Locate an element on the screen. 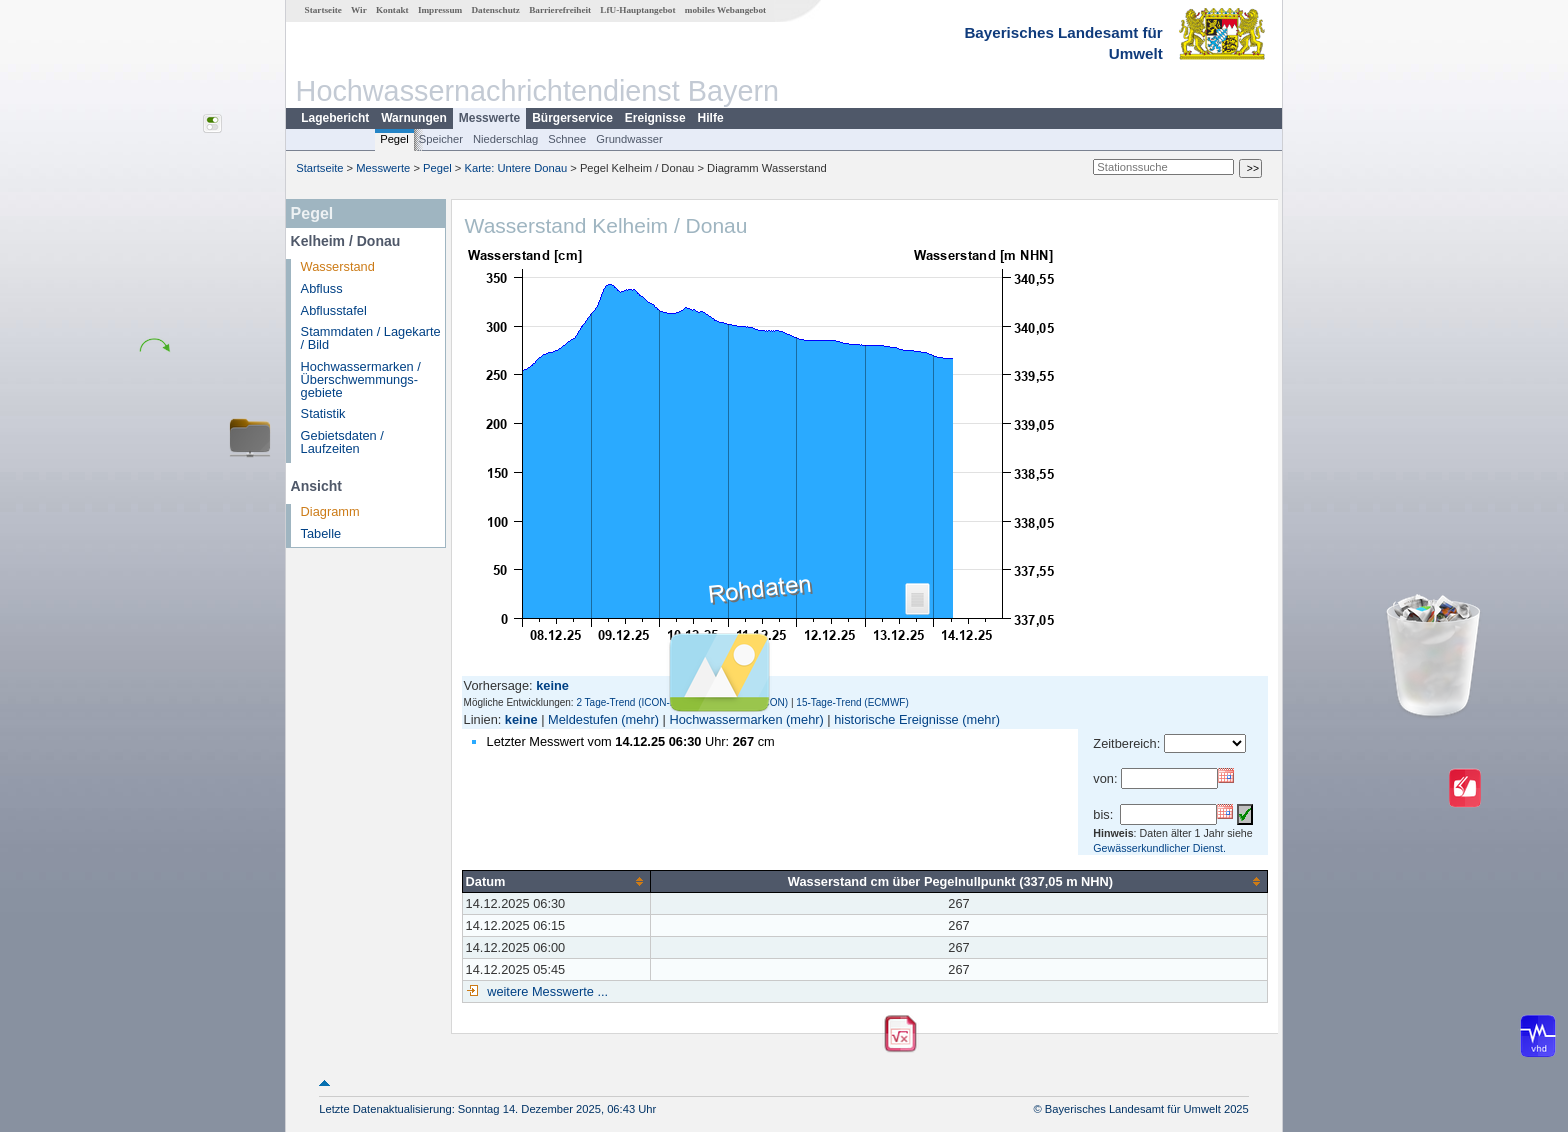 Image resolution: width=1568 pixels, height=1132 pixels. open graphics applications folder is located at coordinates (719, 672).